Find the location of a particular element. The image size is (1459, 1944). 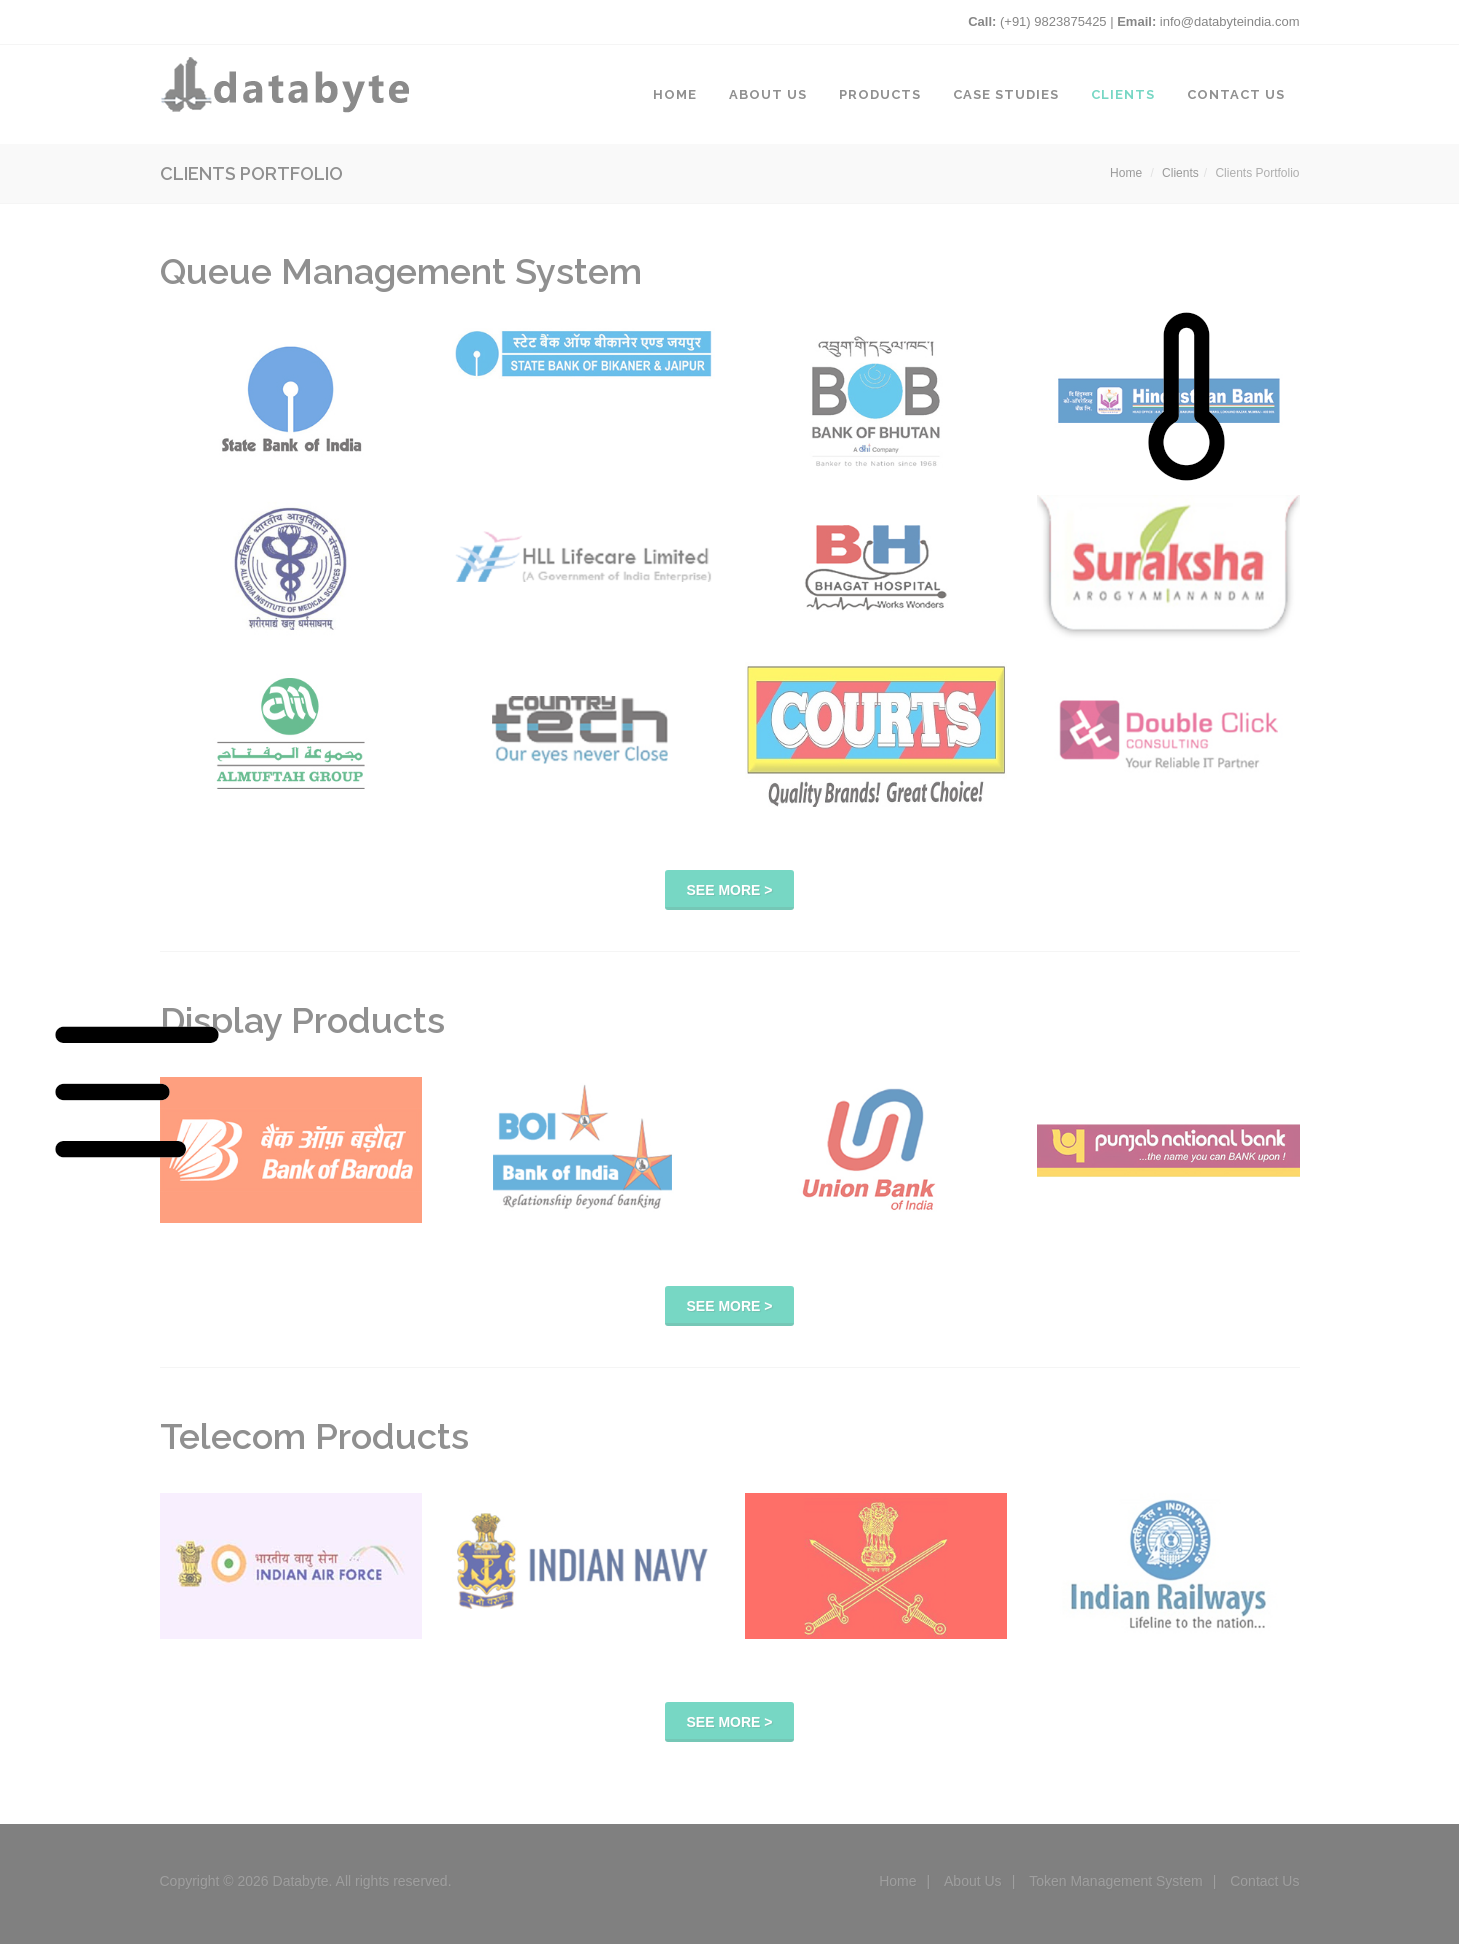

align text to the start of the line is located at coordinates (137, 1092).